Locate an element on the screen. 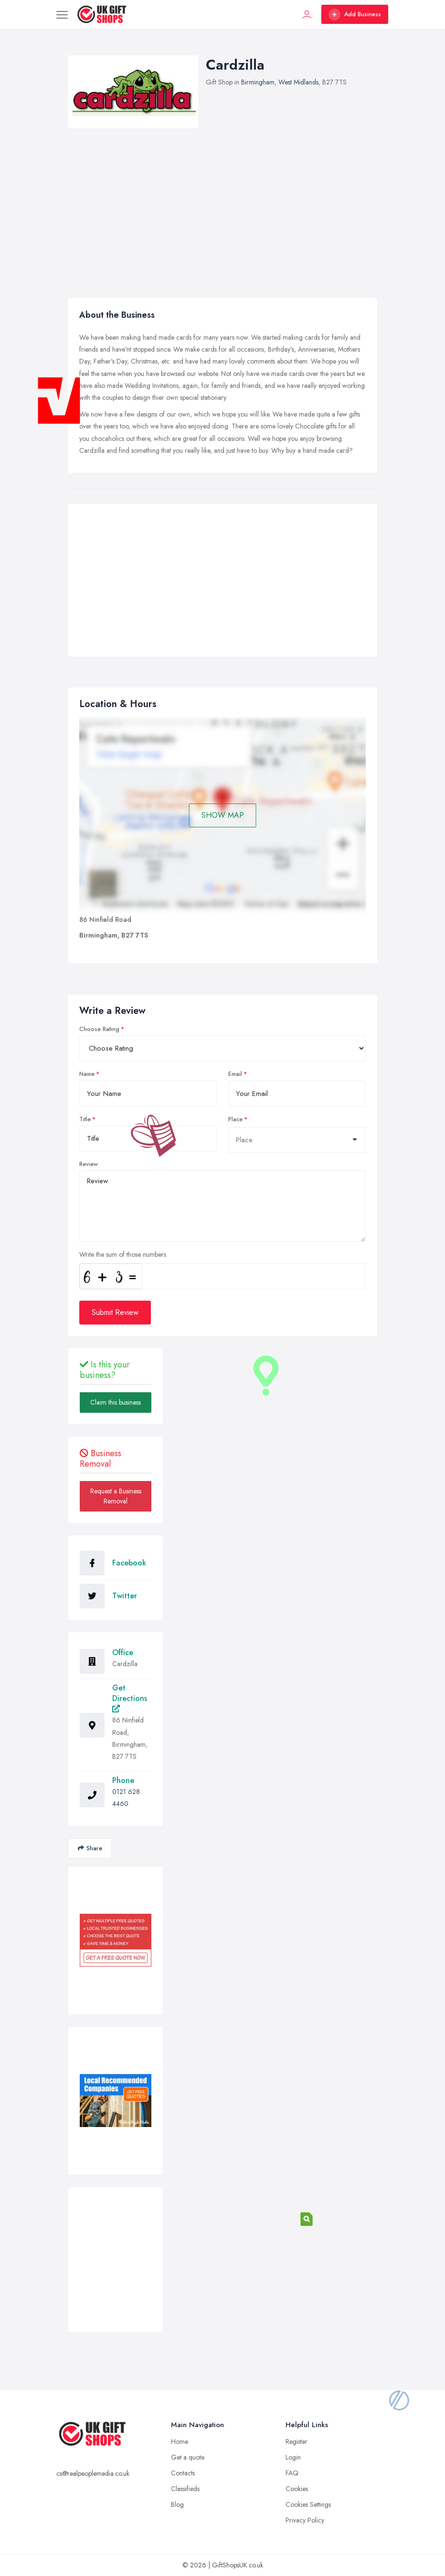  vBulletin forum software logo is located at coordinates (59, 400).